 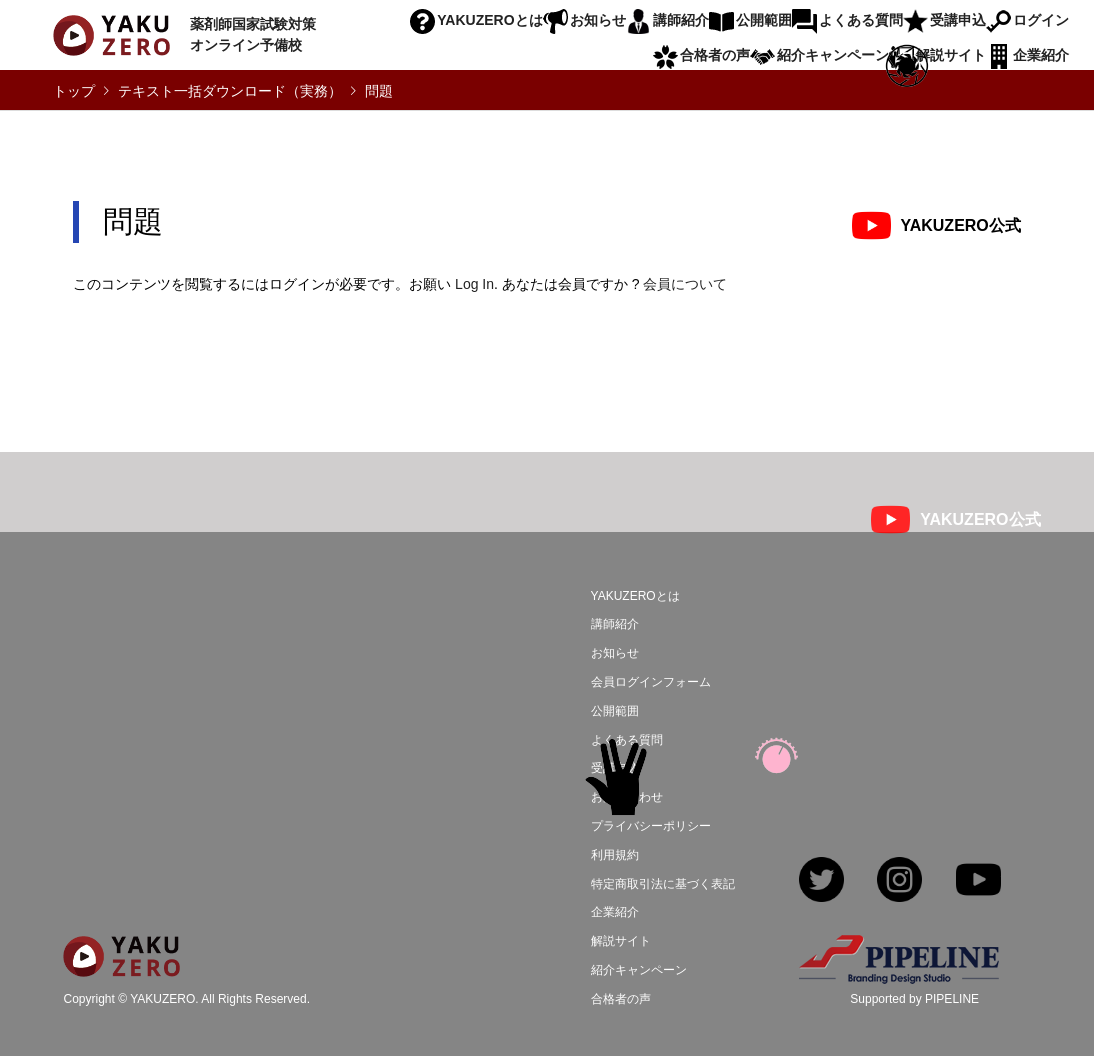 What do you see at coordinates (616, 776) in the screenshot?
I see `vulcan salute or "live long and prosper" gesture` at bounding box center [616, 776].